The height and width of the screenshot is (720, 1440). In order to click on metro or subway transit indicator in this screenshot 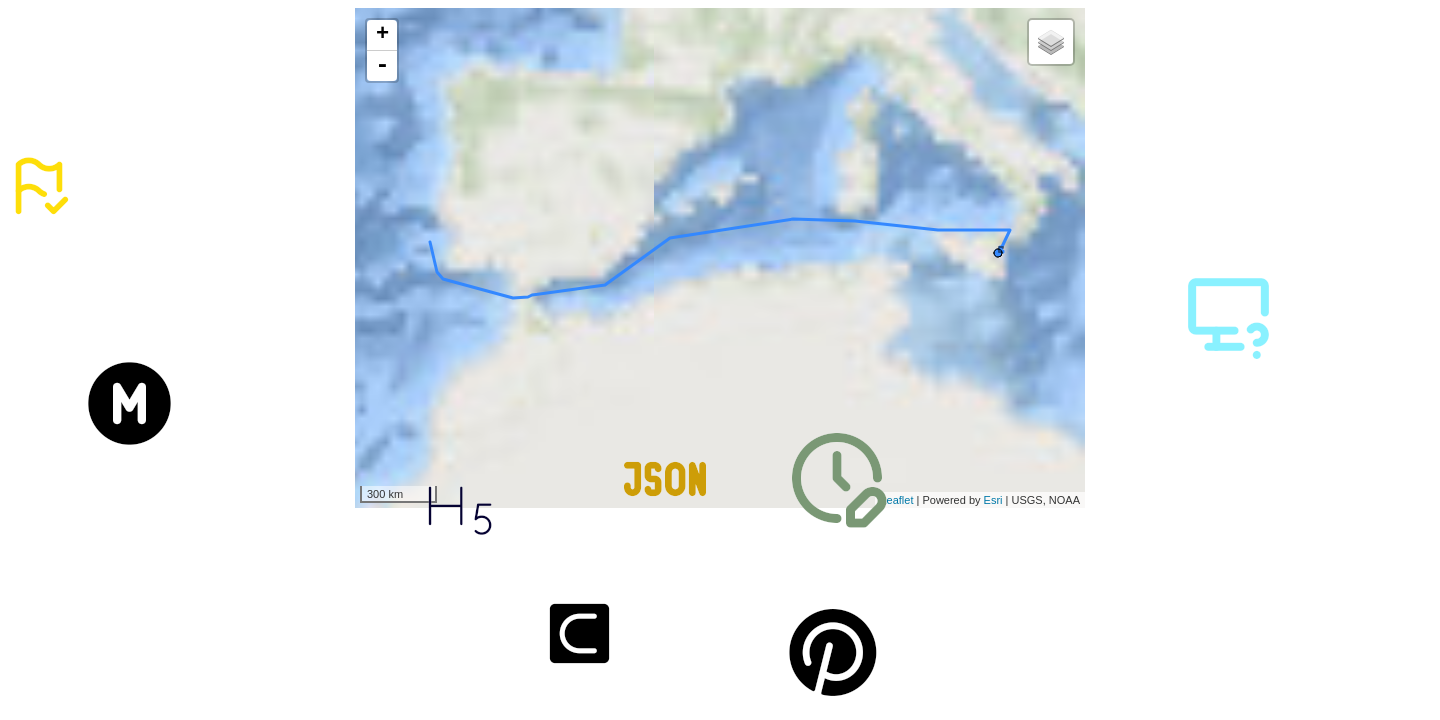, I will do `click(129, 403)`.